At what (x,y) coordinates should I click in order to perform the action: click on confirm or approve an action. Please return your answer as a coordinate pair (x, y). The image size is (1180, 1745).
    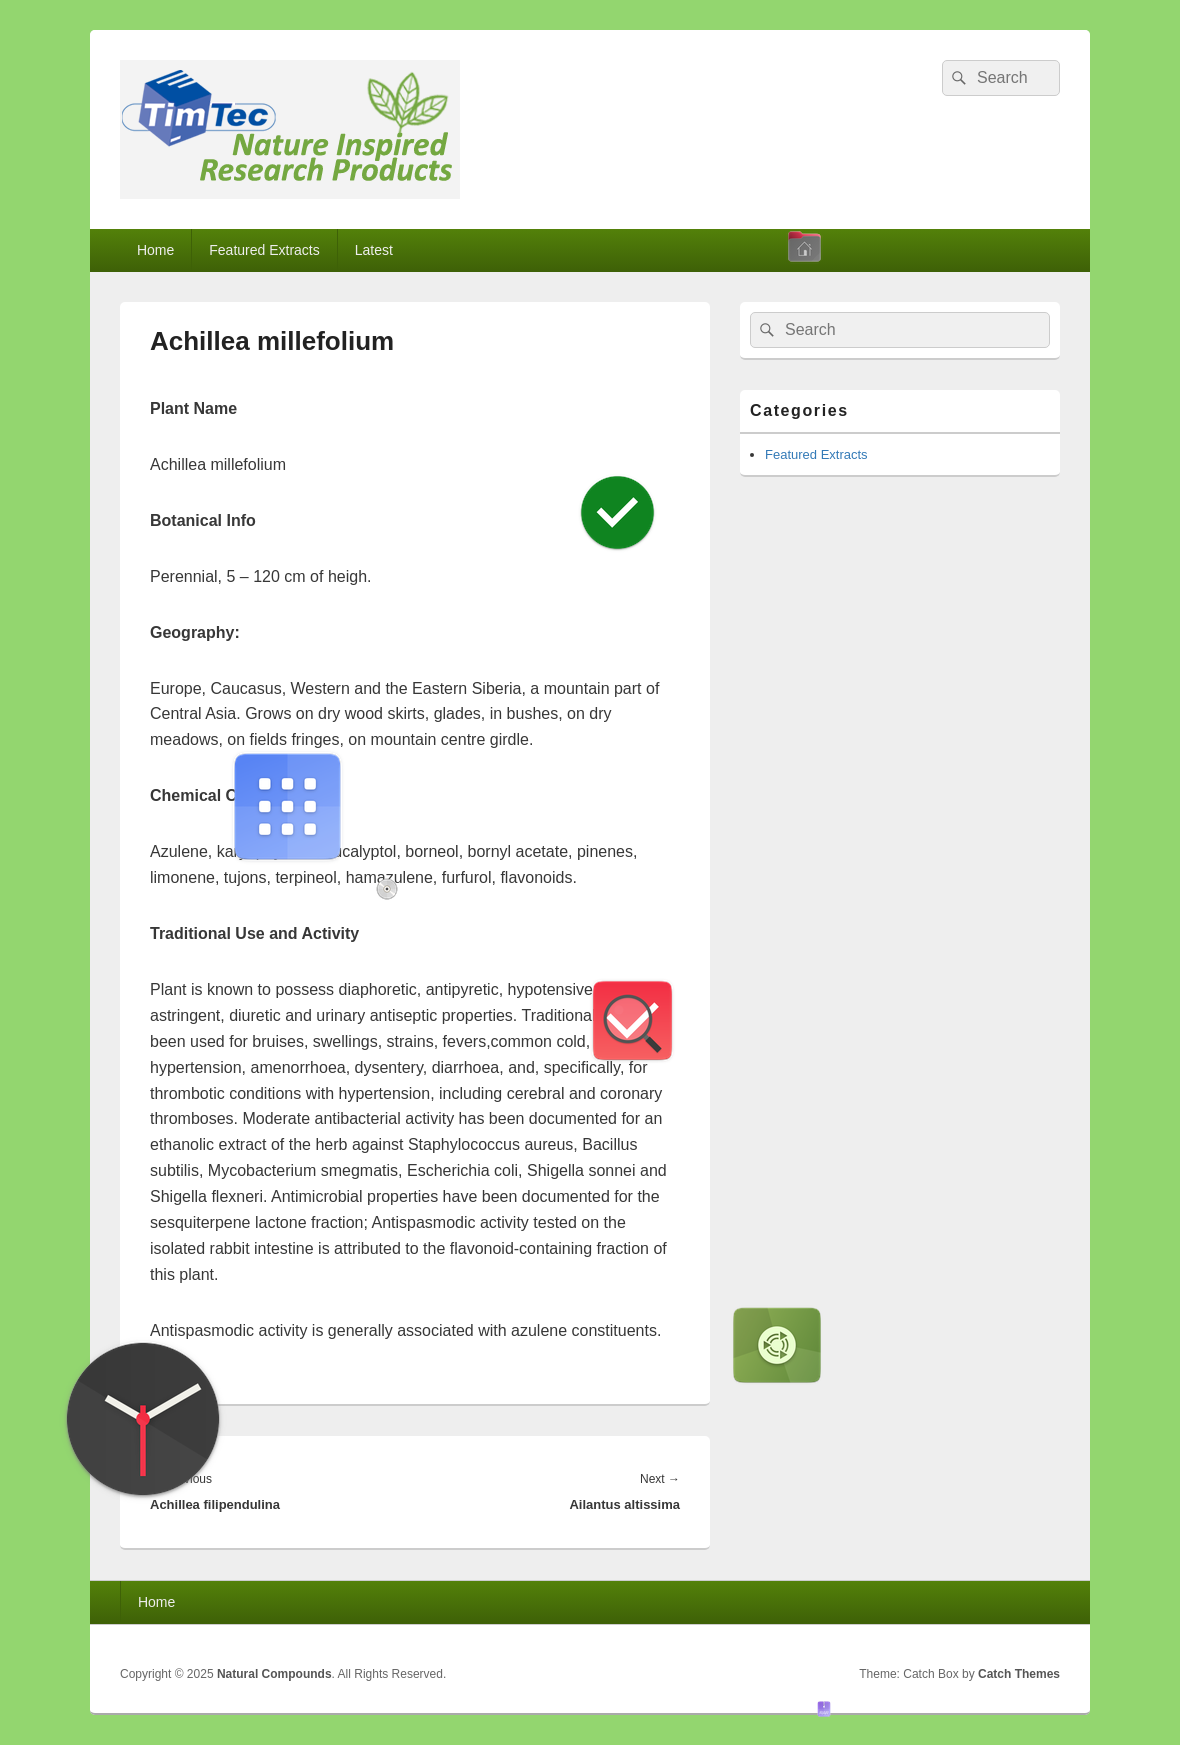
    Looking at the image, I should click on (617, 512).